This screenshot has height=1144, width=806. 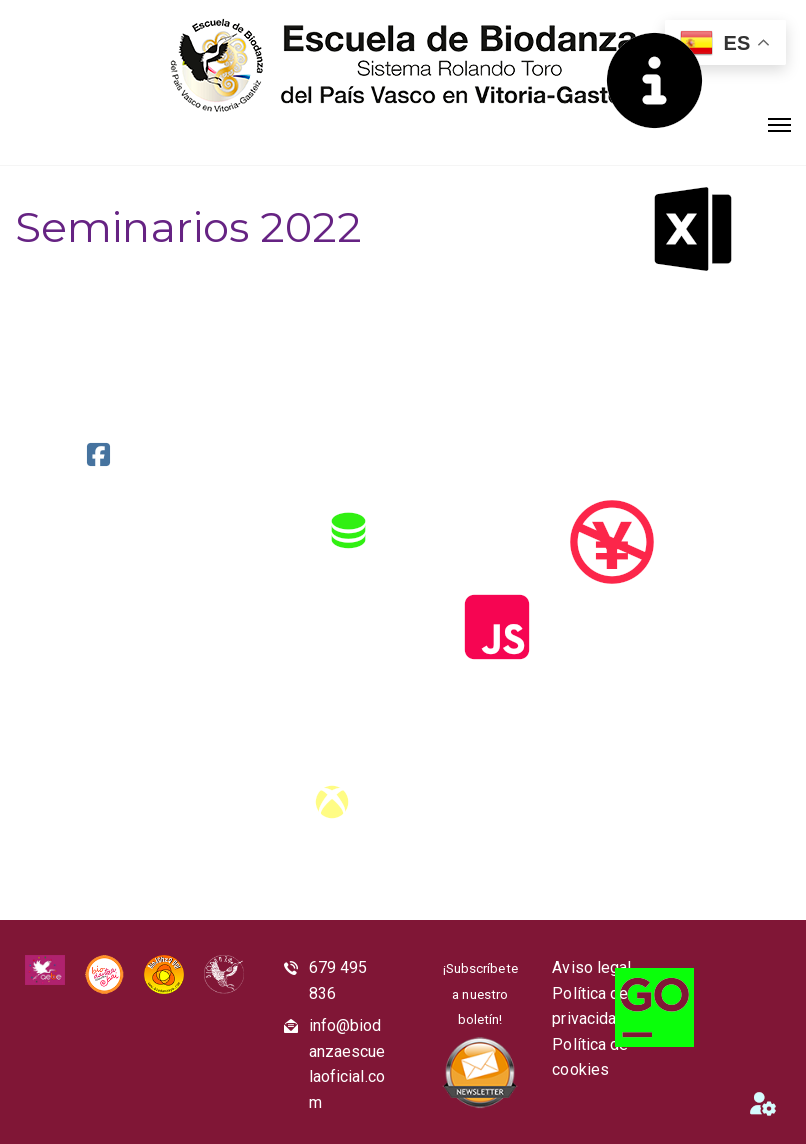 What do you see at coordinates (497, 627) in the screenshot?
I see `JavaScript programming language logo` at bounding box center [497, 627].